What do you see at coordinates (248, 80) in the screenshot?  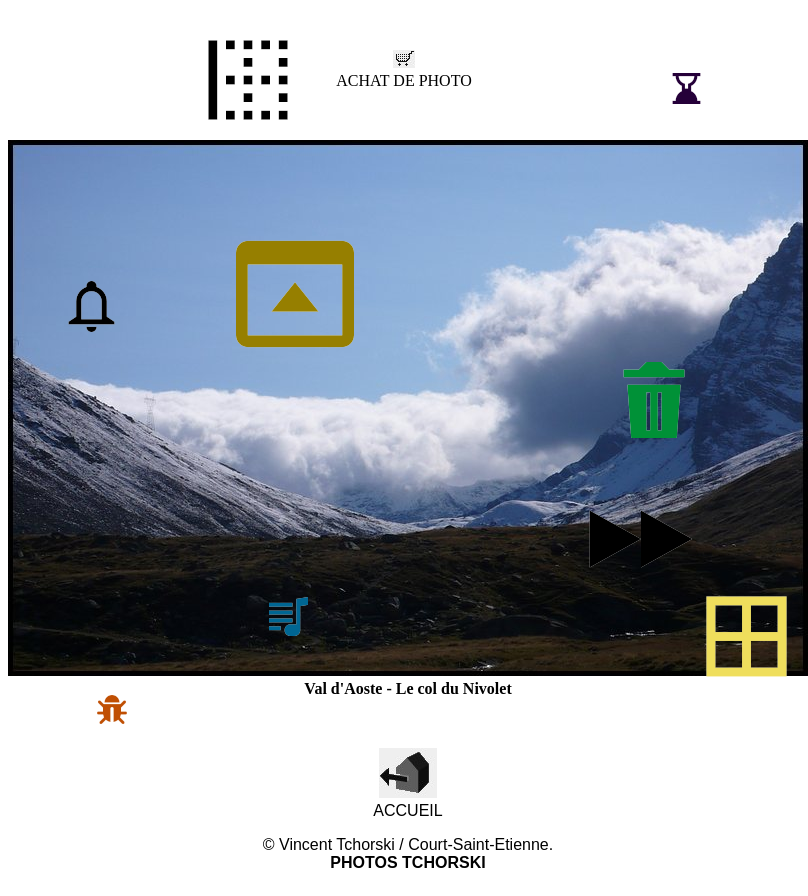 I see `apply border to left edge only` at bounding box center [248, 80].